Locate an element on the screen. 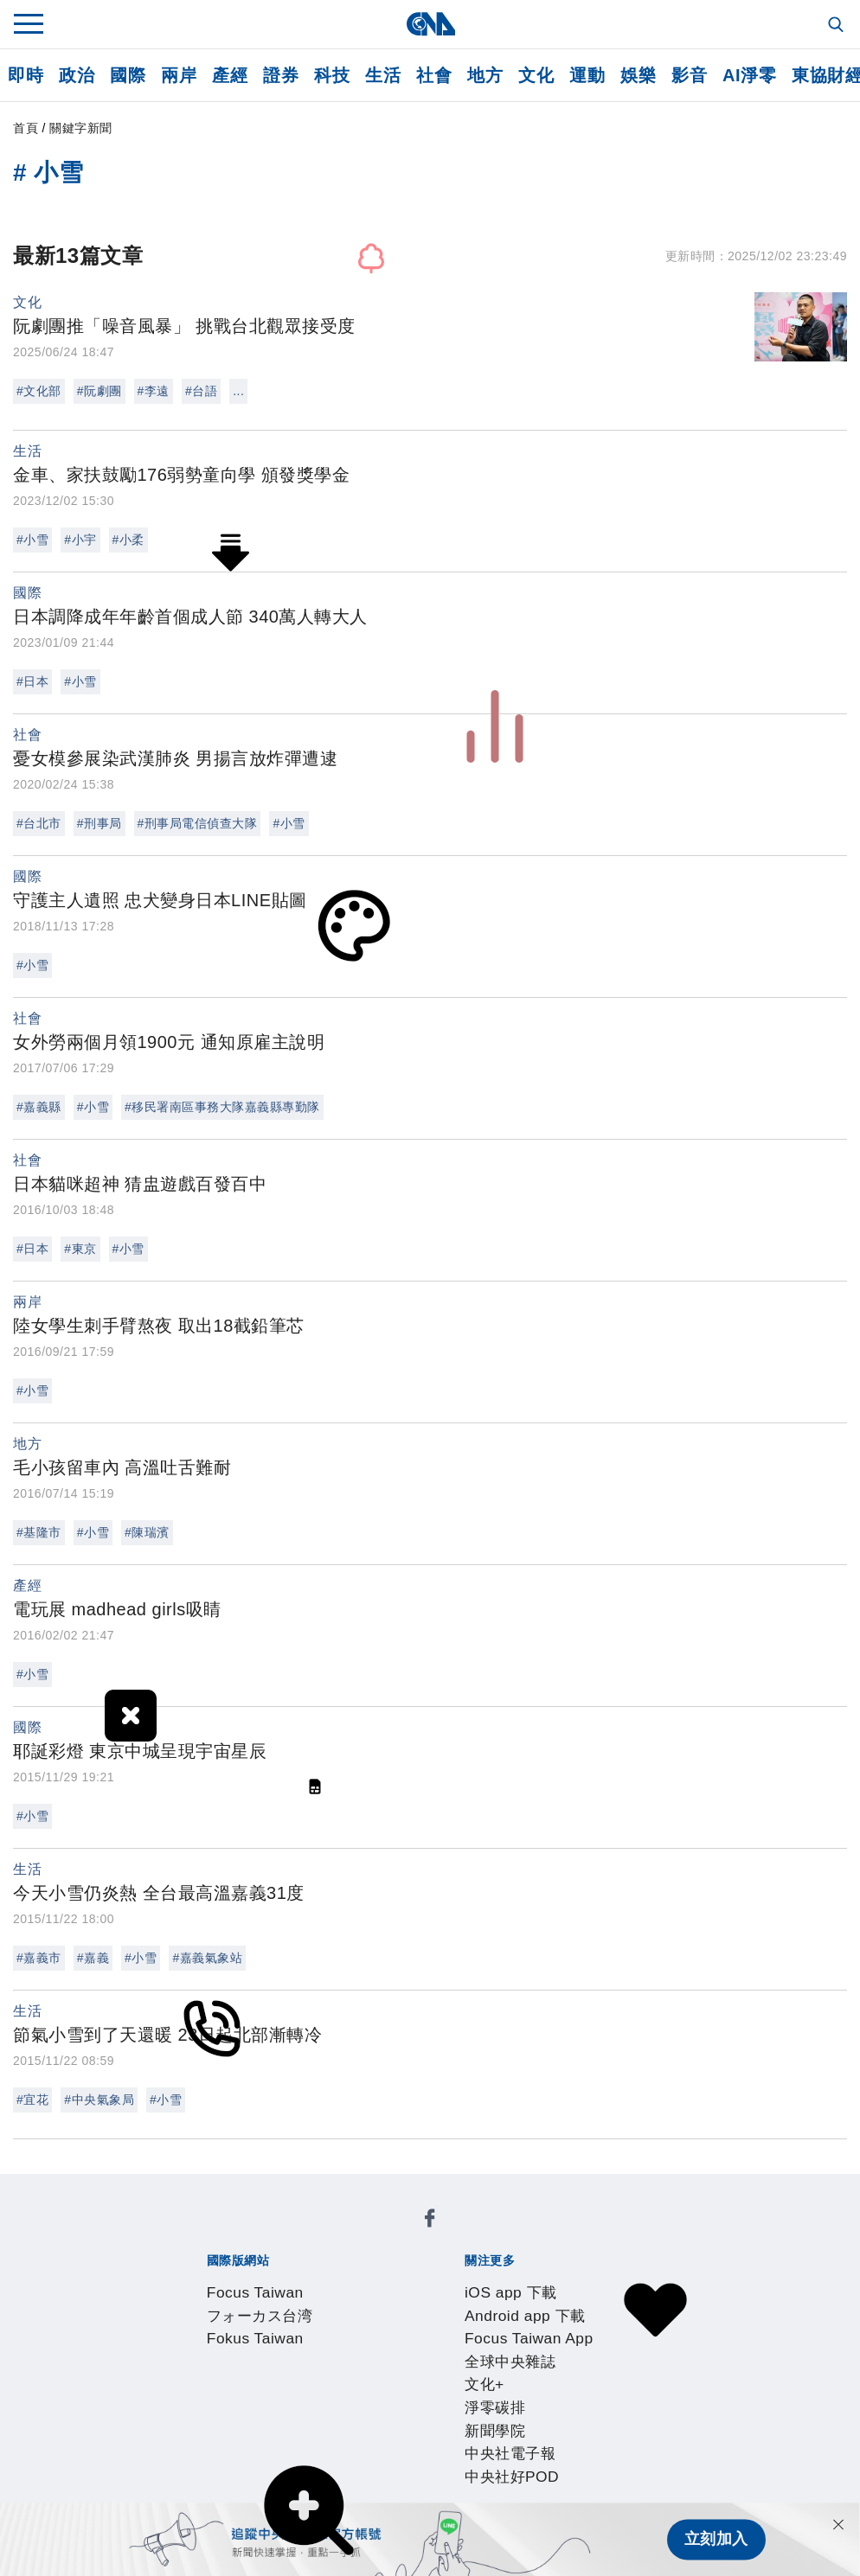 The image size is (860, 2576). download file or content is located at coordinates (230, 551).